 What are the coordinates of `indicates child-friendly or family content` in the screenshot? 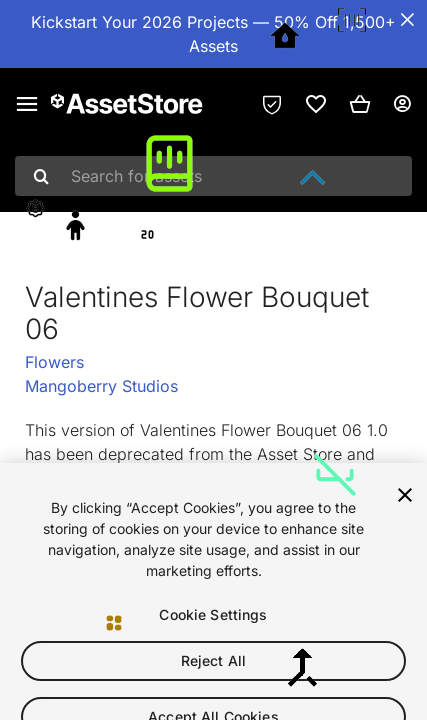 It's located at (75, 225).